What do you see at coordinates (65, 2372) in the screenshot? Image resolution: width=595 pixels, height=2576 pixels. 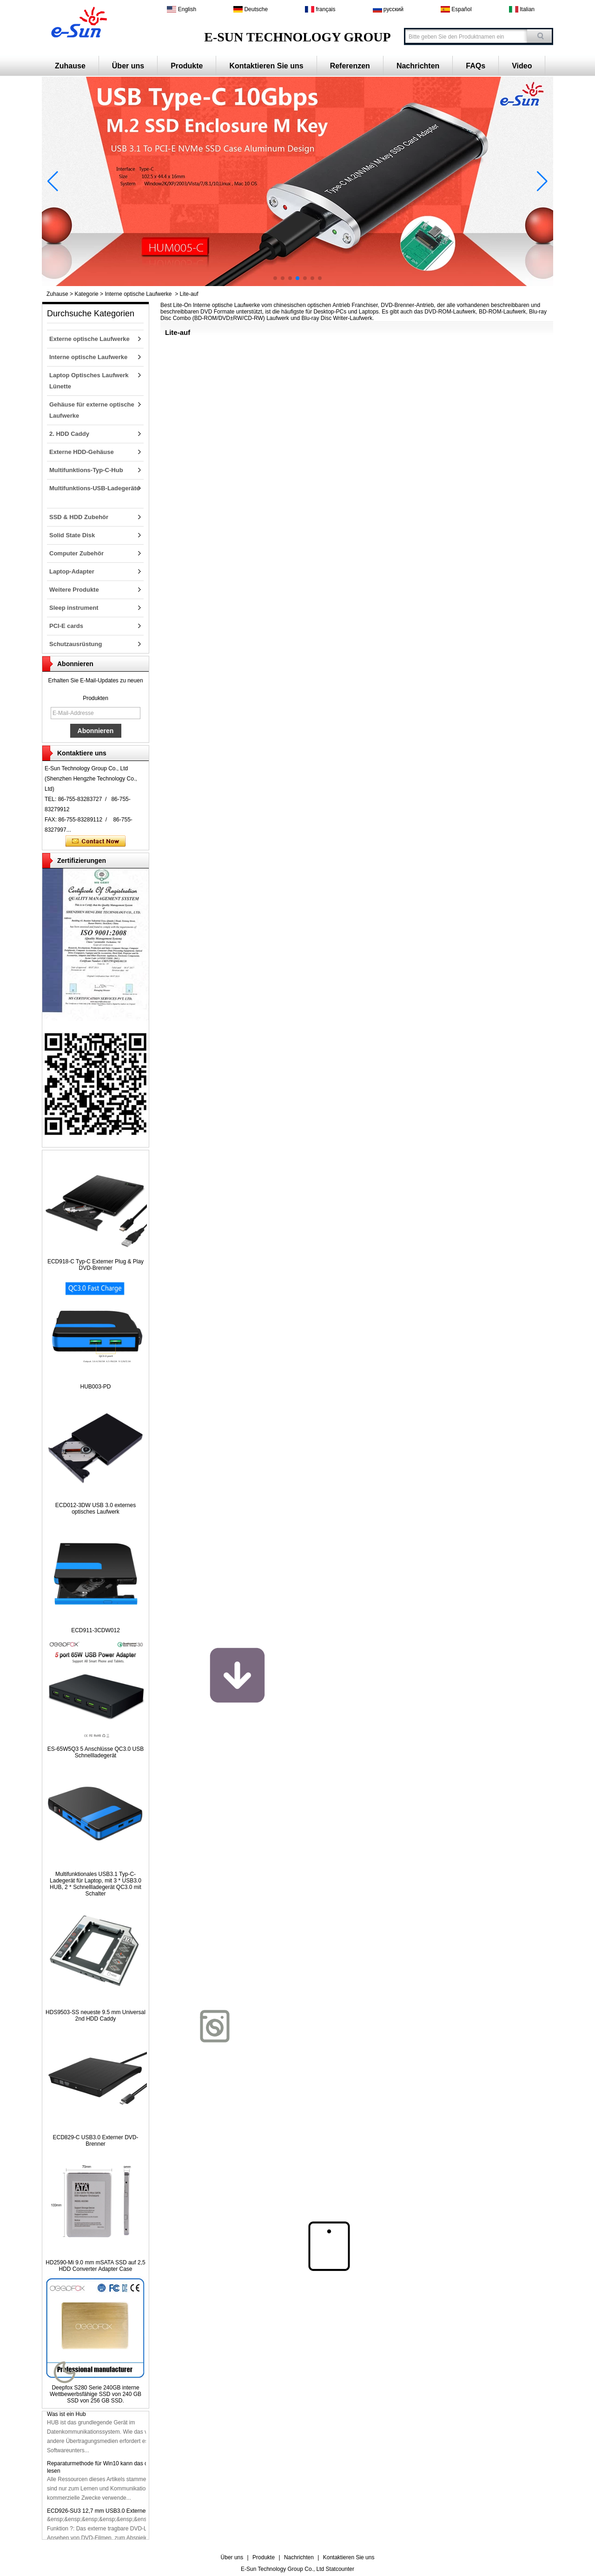 I see `toggle dark mode or night theme` at bounding box center [65, 2372].